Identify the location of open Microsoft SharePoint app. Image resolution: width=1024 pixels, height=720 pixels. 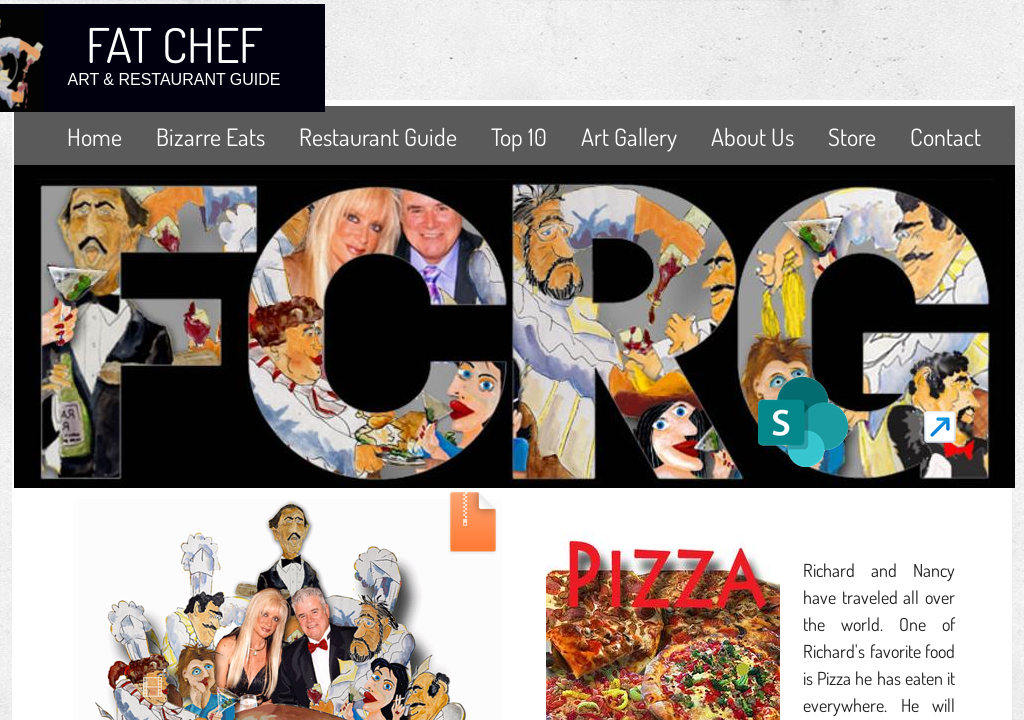
(803, 422).